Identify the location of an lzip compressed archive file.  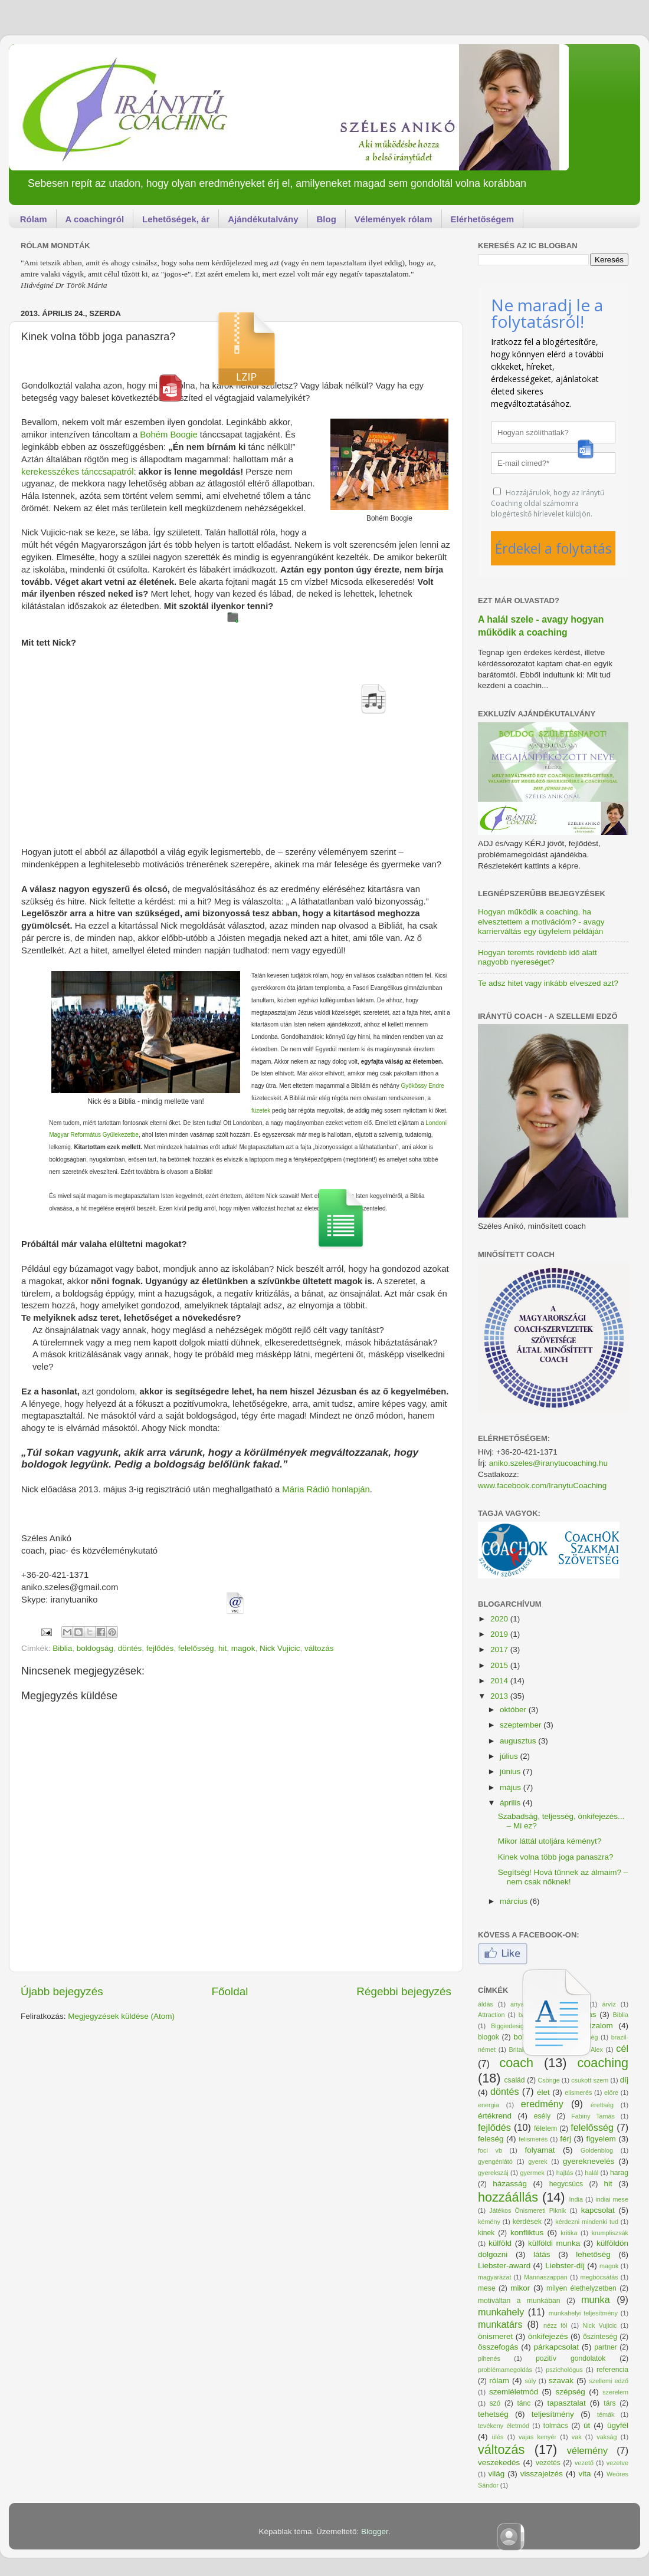
(247, 350).